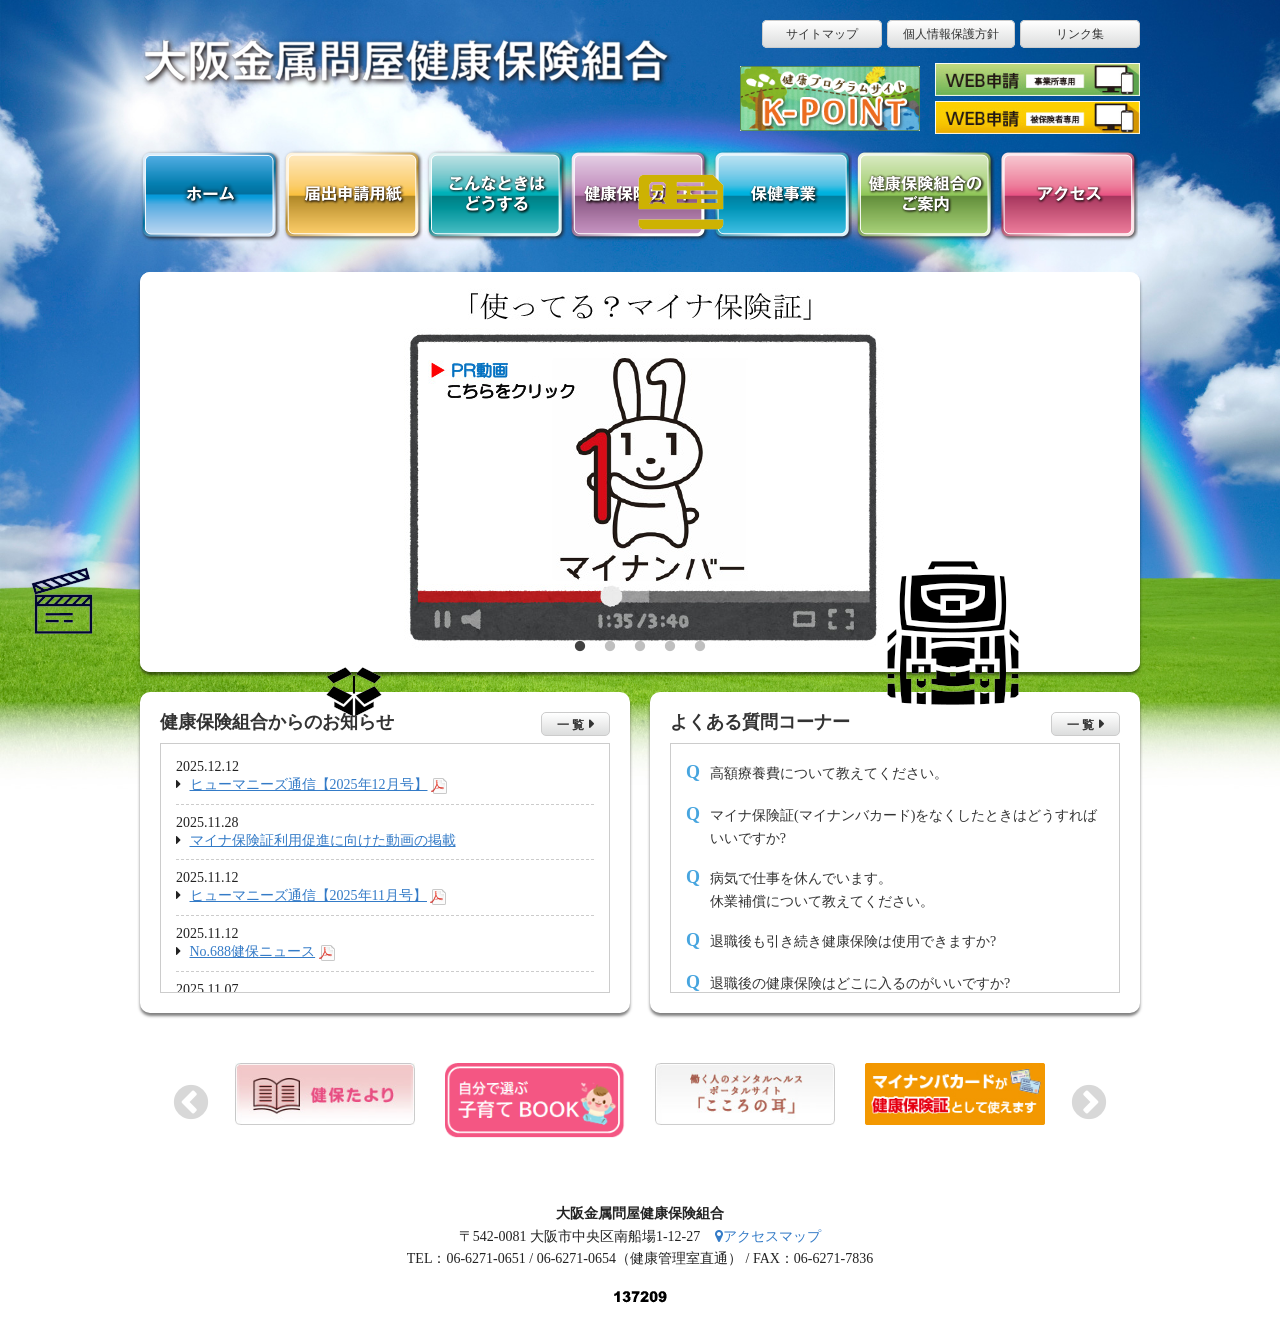 This screenshot has width=1280, height=1328. Describe the element at coordinates (354, 692) in the screenshot. I see `view package or shipping details` at that location.